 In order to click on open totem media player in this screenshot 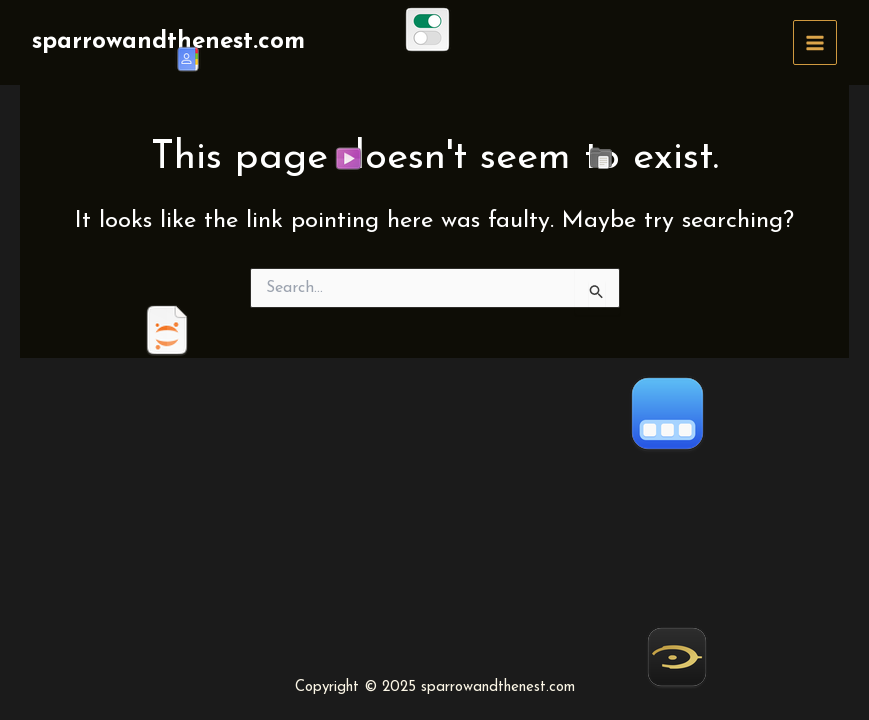, I will do `click(348, 158)`.